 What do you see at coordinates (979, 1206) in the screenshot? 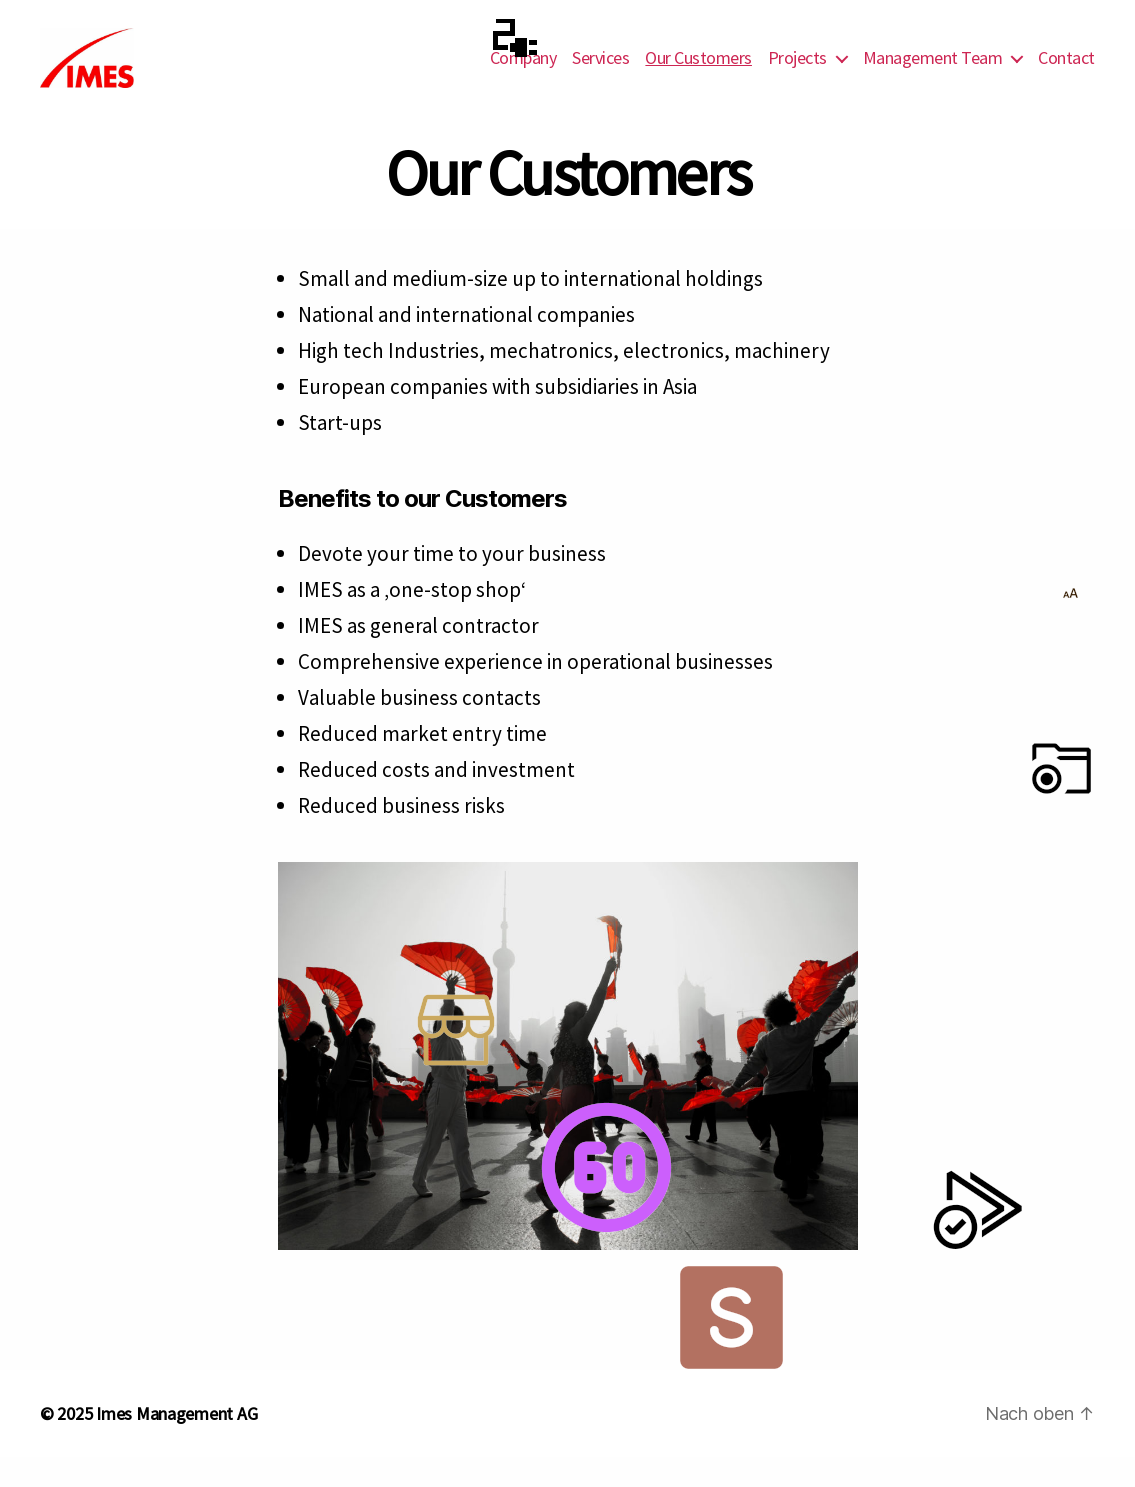
I see `run all tests with code coverage` at bounding box center [979, 1206].